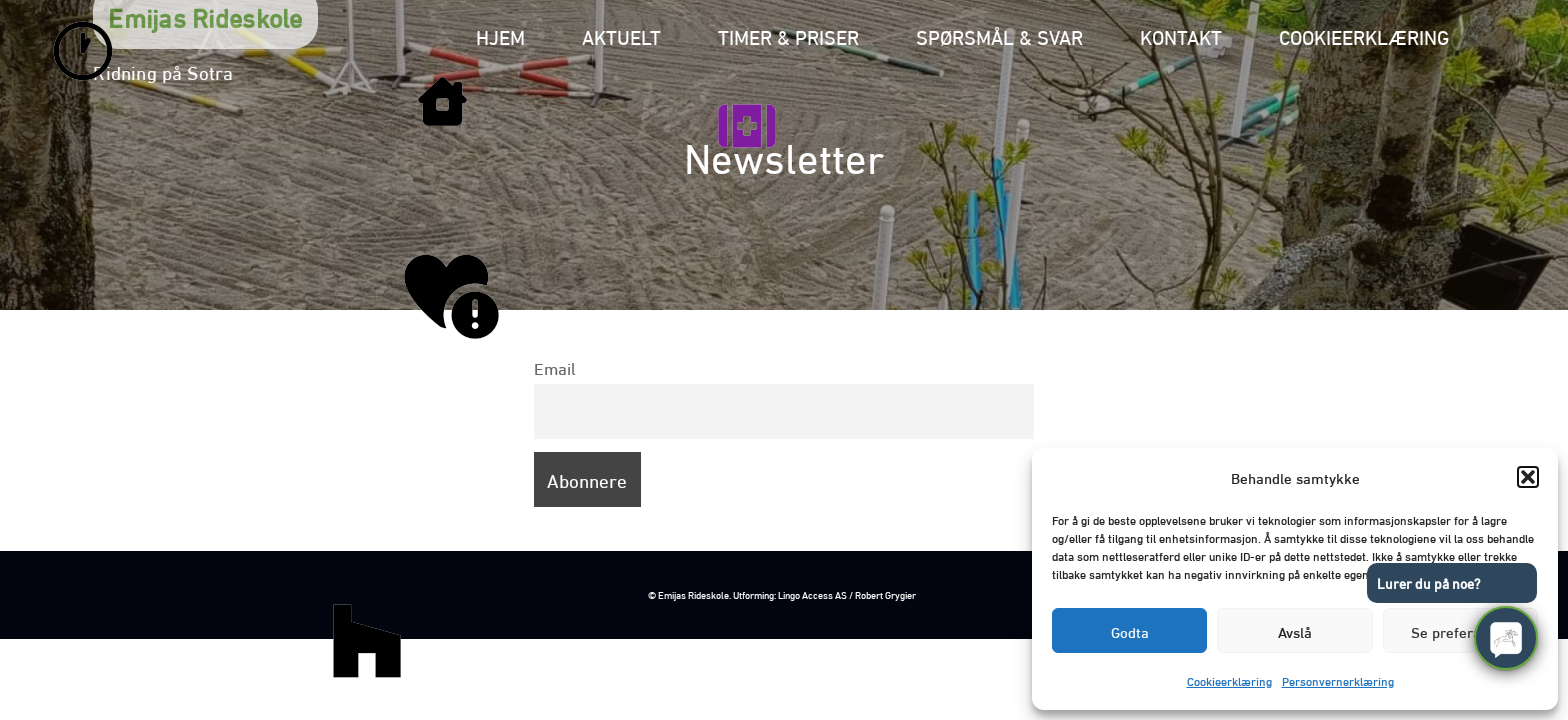  What do you see at coordinates (83, 51) in the screenshot?
I see `indicates the time is 1 o'clock` at bounding box center [83, 51].